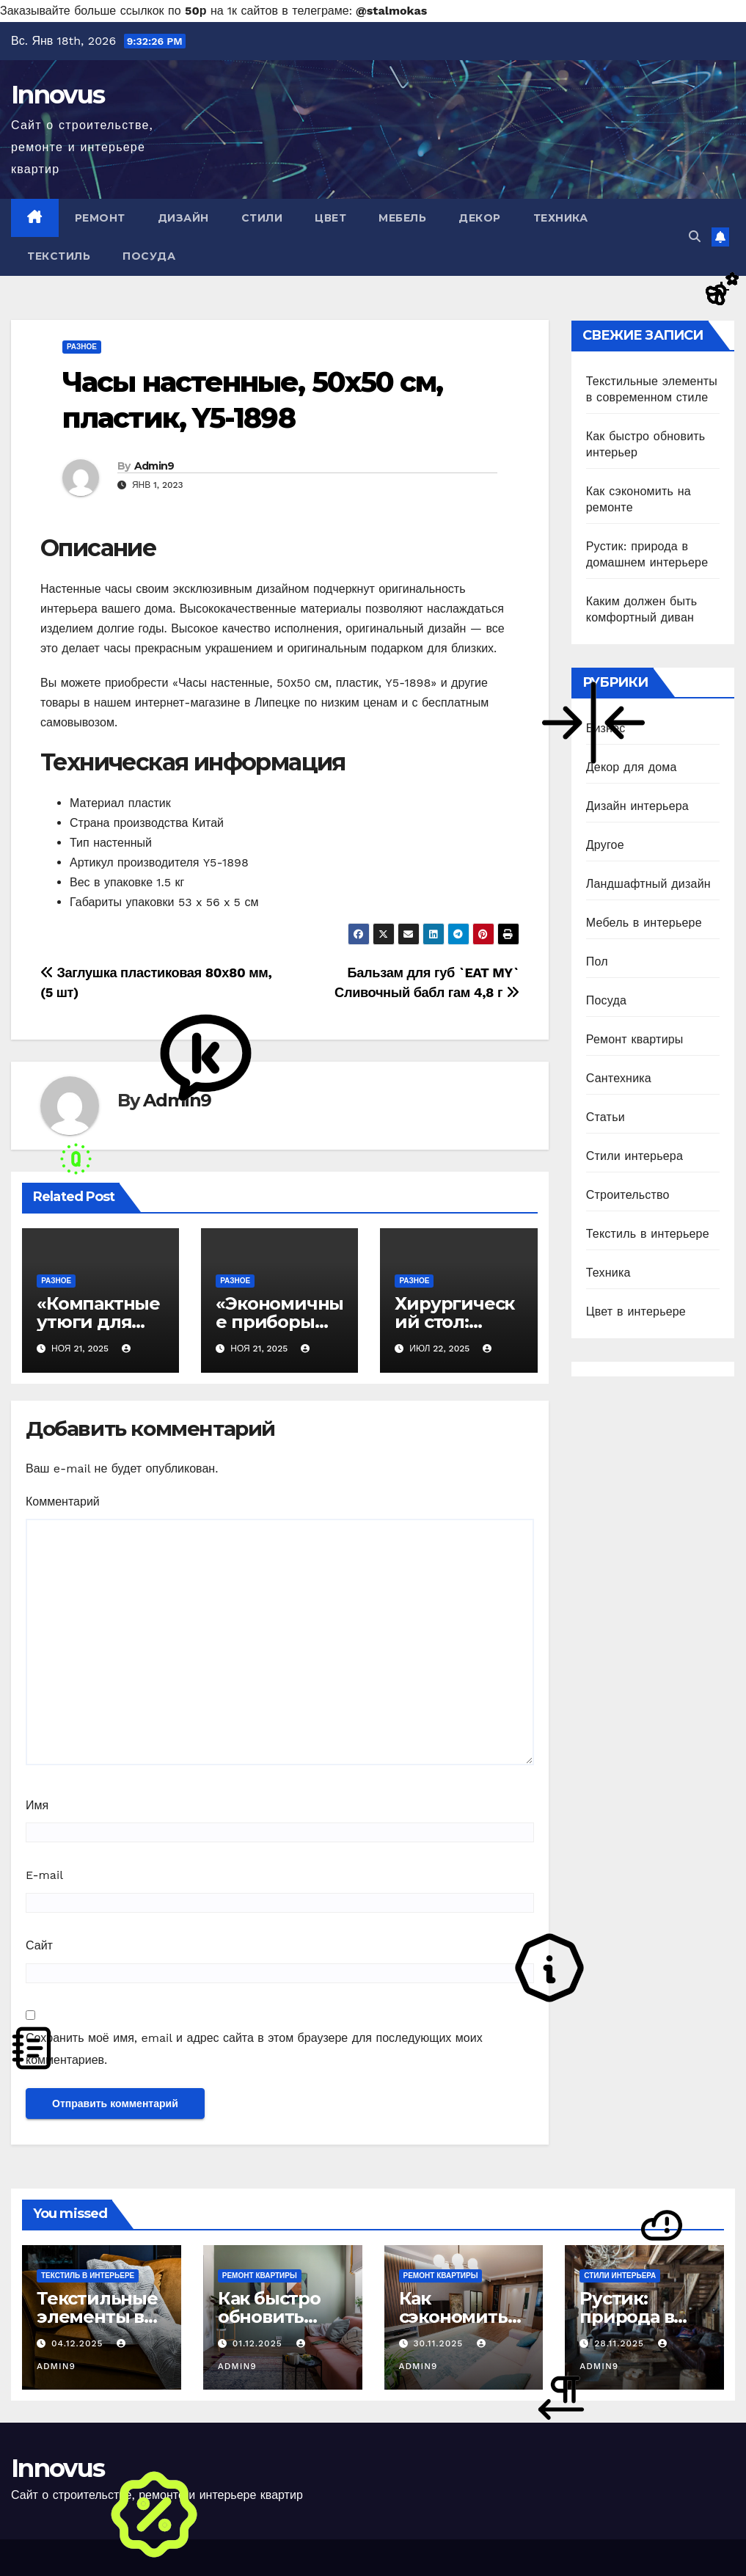  What do you see at coordinates (205, 1055) in the screenshot?
I see `open KakaoTalk messaging app` at bounding box center [205, 1055].